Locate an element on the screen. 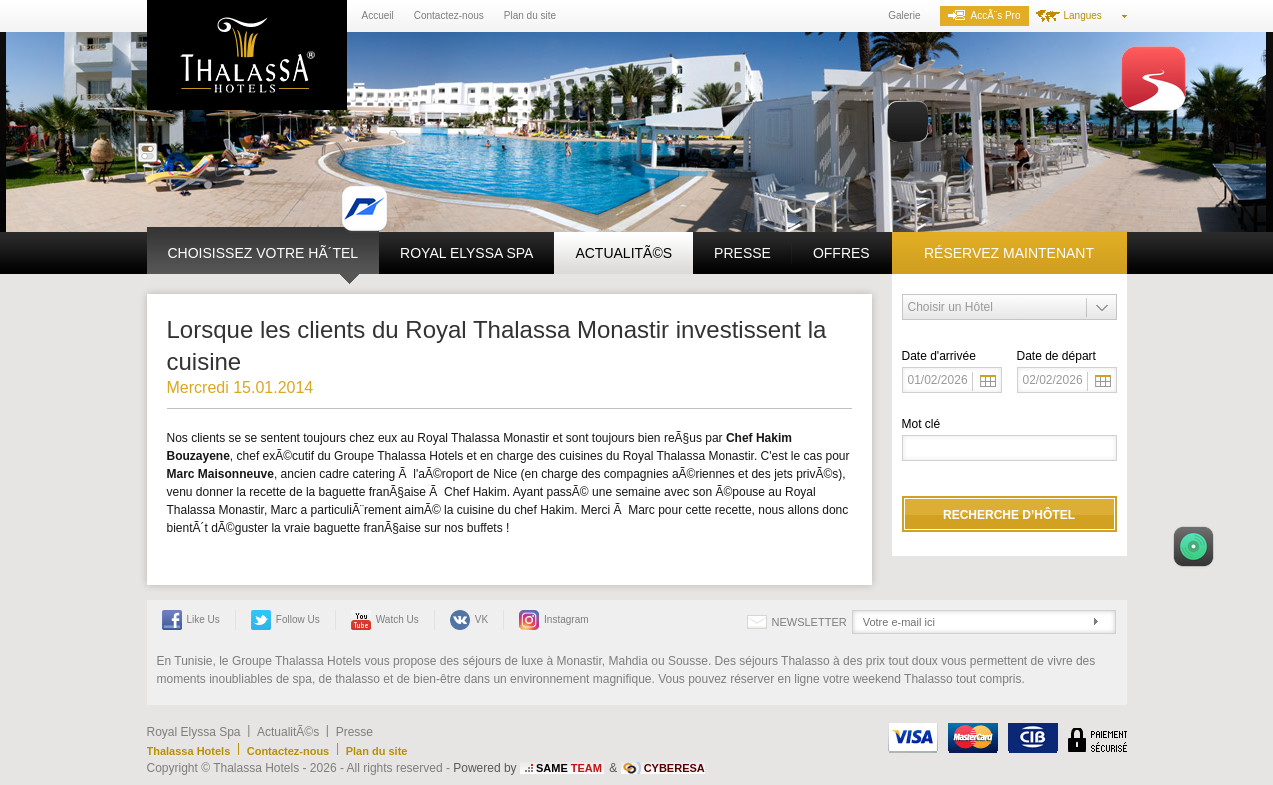 The width and height of the screenshot is (1273, 785). open gnome tweaks application is located at coordinates (147, 152).